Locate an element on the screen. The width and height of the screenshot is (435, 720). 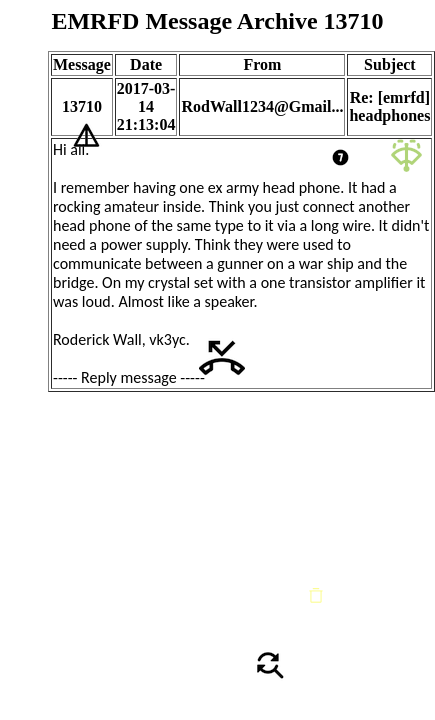
view image details or metadata is located at coordinates (86, 134).